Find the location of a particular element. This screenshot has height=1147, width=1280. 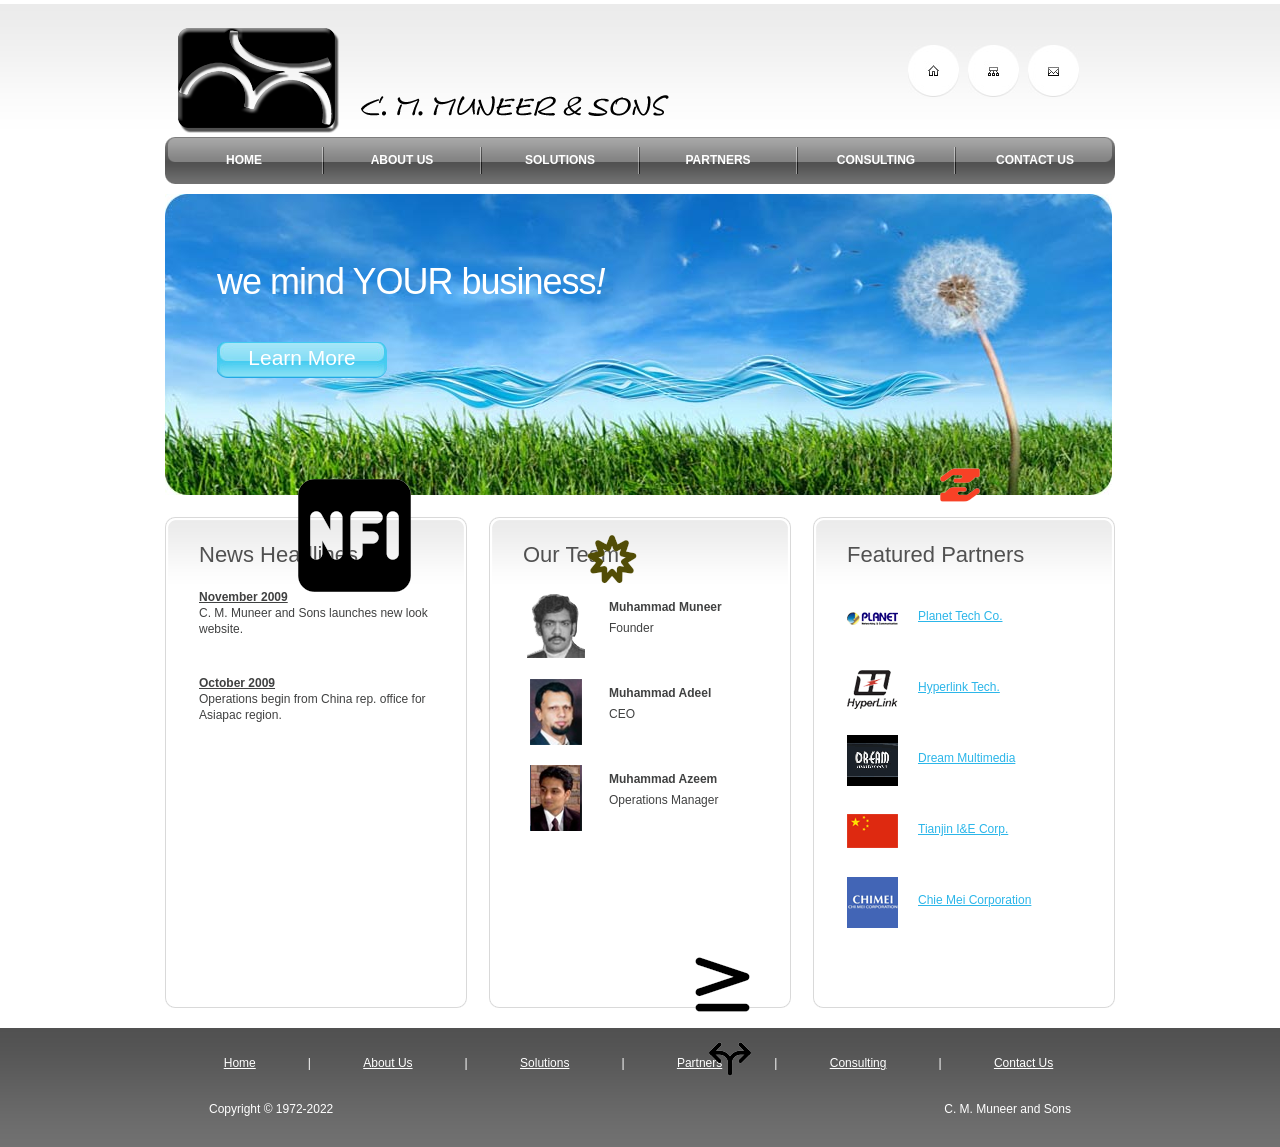

indicates a minimum value requirement is located at coordinates (722, 984).